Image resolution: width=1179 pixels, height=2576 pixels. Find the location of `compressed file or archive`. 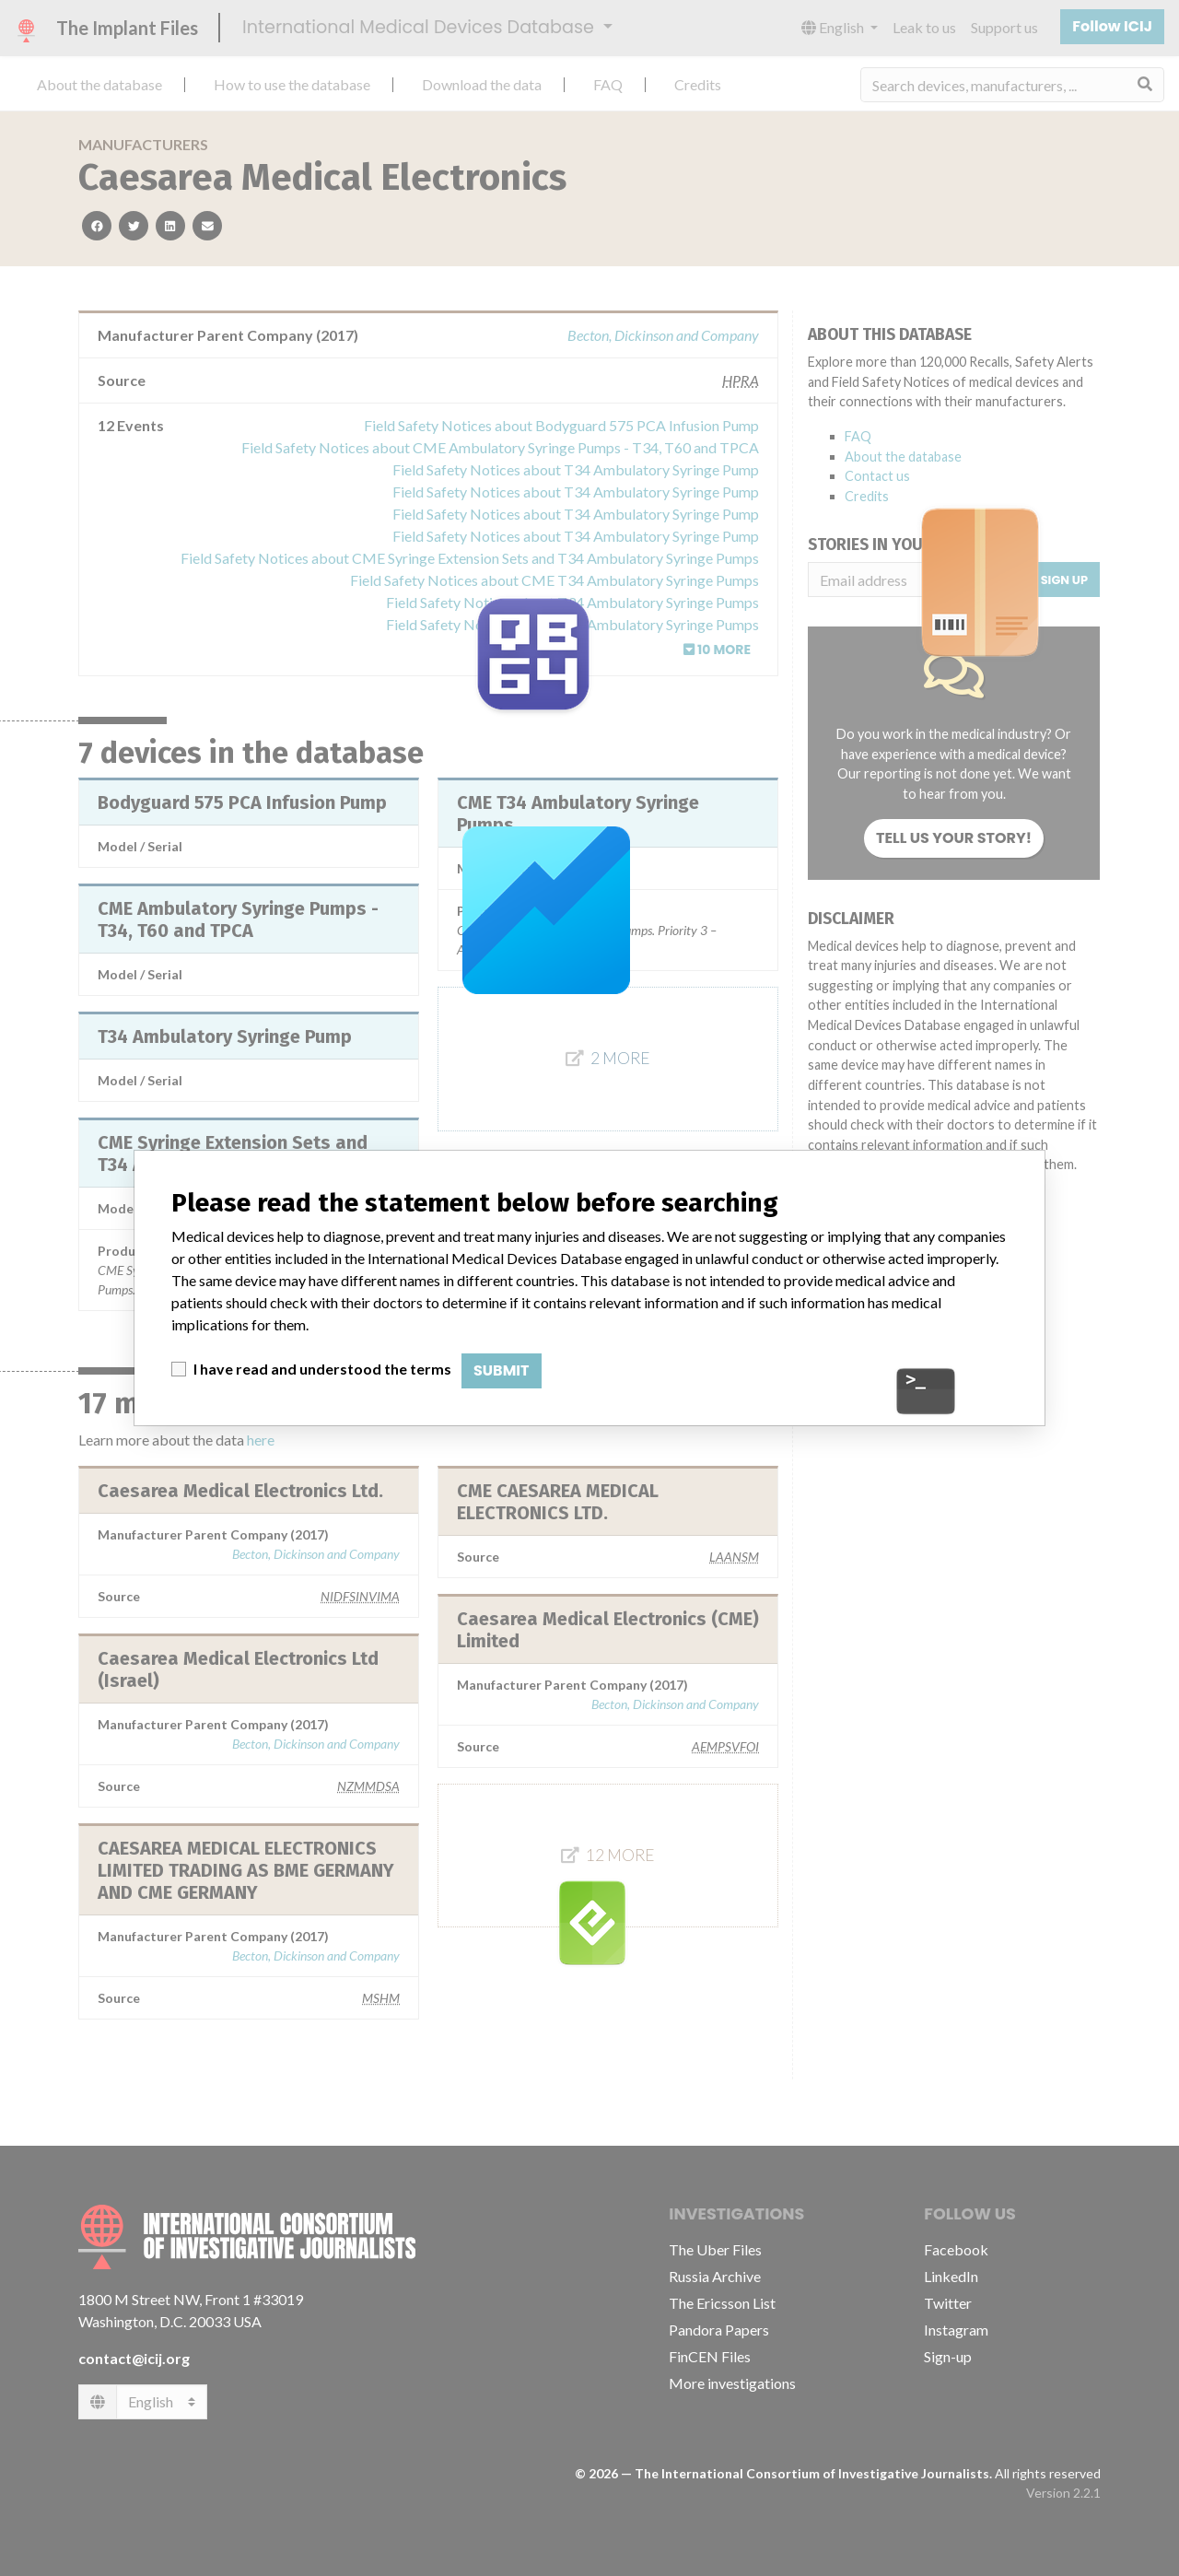

compressed file or archive is located at coordinates (980, 582).